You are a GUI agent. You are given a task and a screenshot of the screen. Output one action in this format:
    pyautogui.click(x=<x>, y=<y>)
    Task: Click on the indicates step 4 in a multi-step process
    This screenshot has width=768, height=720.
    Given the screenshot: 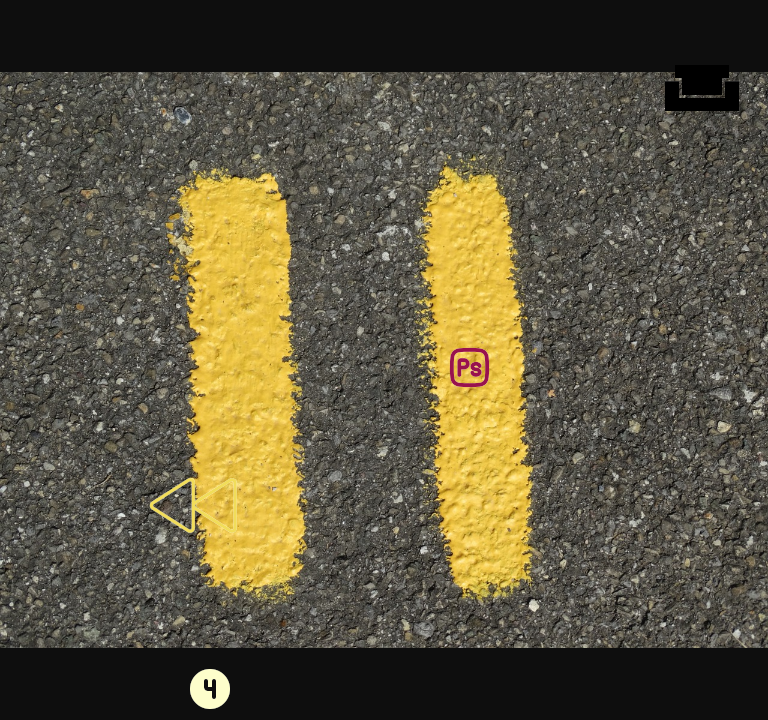 What is the action you would take?
    pyautogui.click(x=210, y=689)
    